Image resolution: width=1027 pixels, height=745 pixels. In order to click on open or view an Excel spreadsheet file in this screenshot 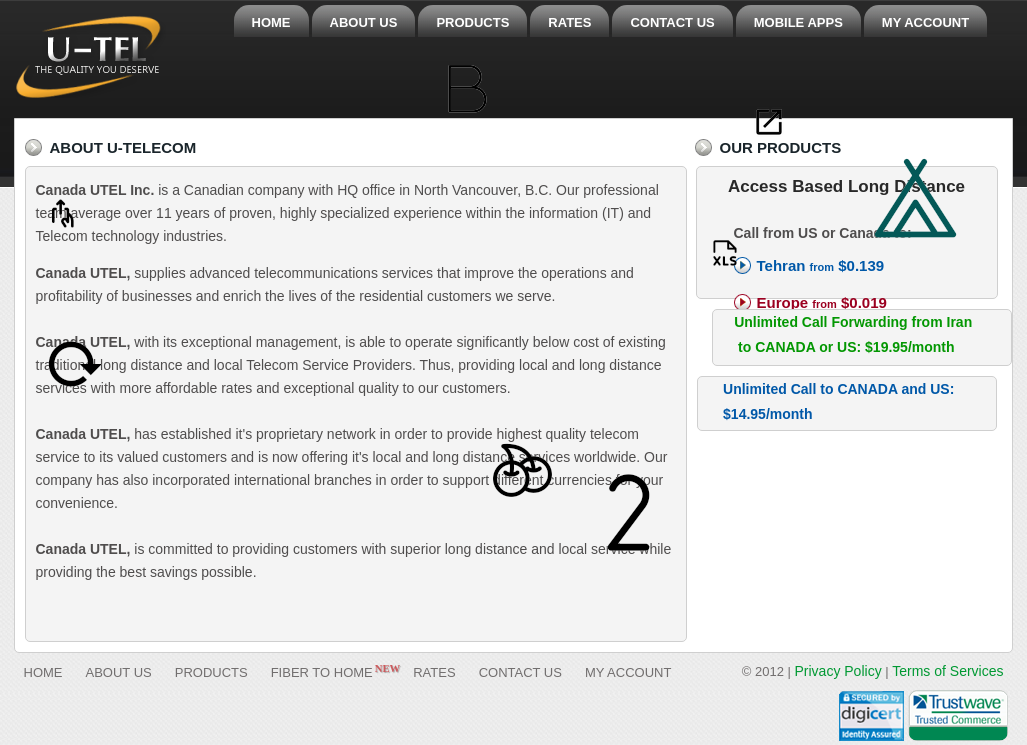, I will do `click(725, 254)`.